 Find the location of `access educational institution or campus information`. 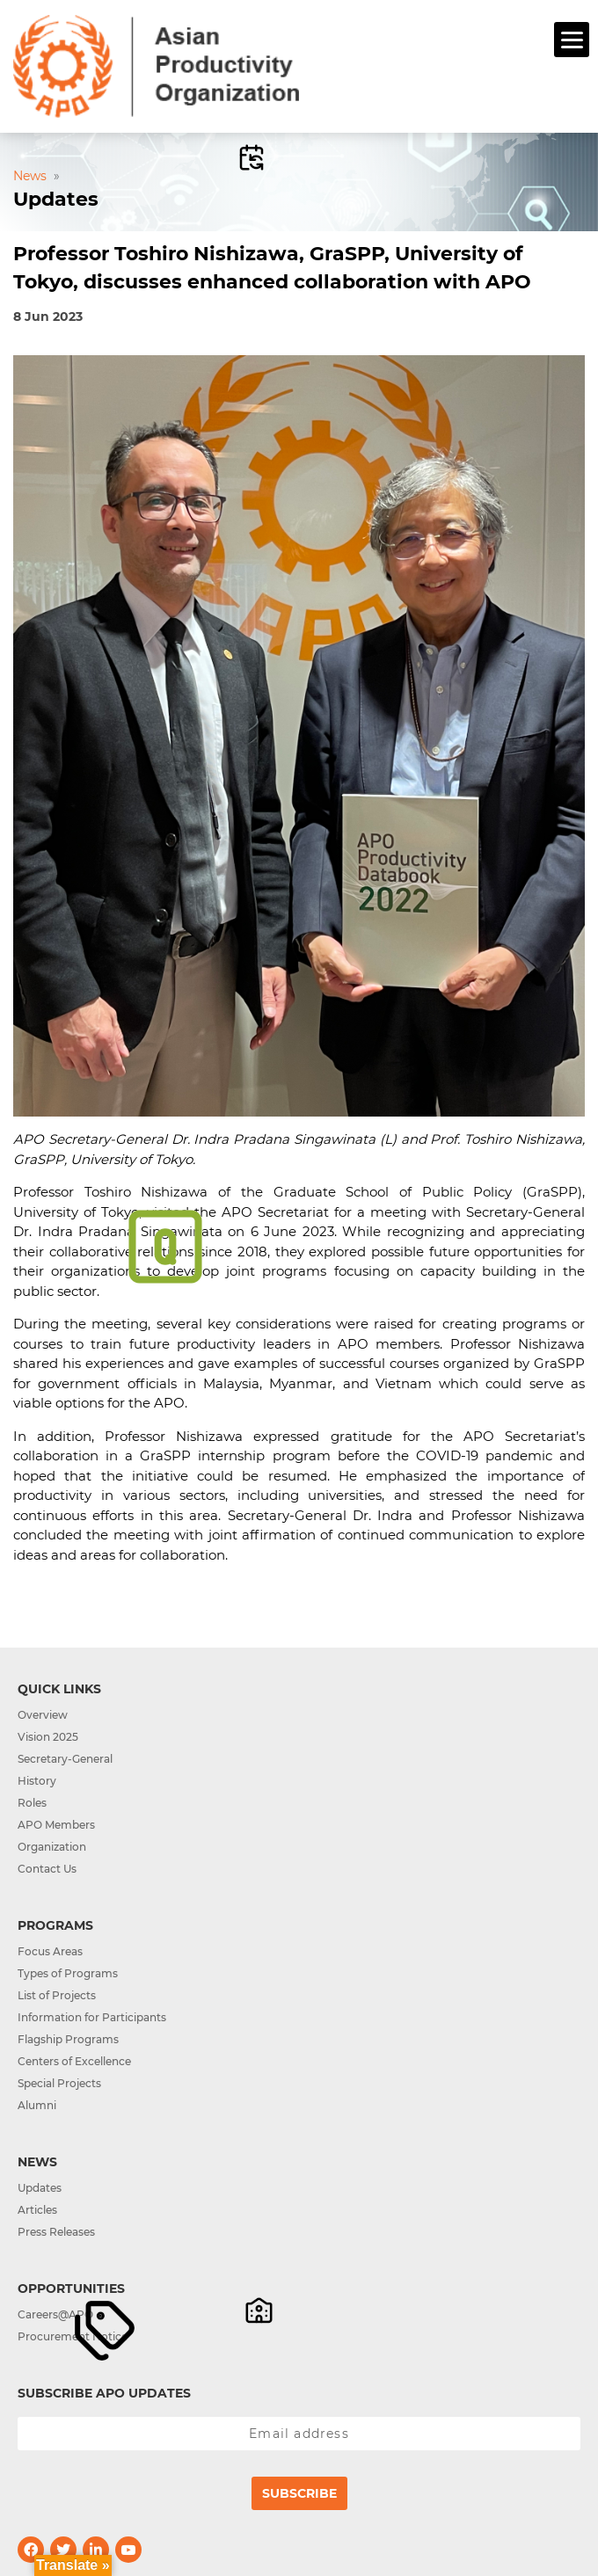

access educational institution or campus information is located at coordinates (259, 2310).